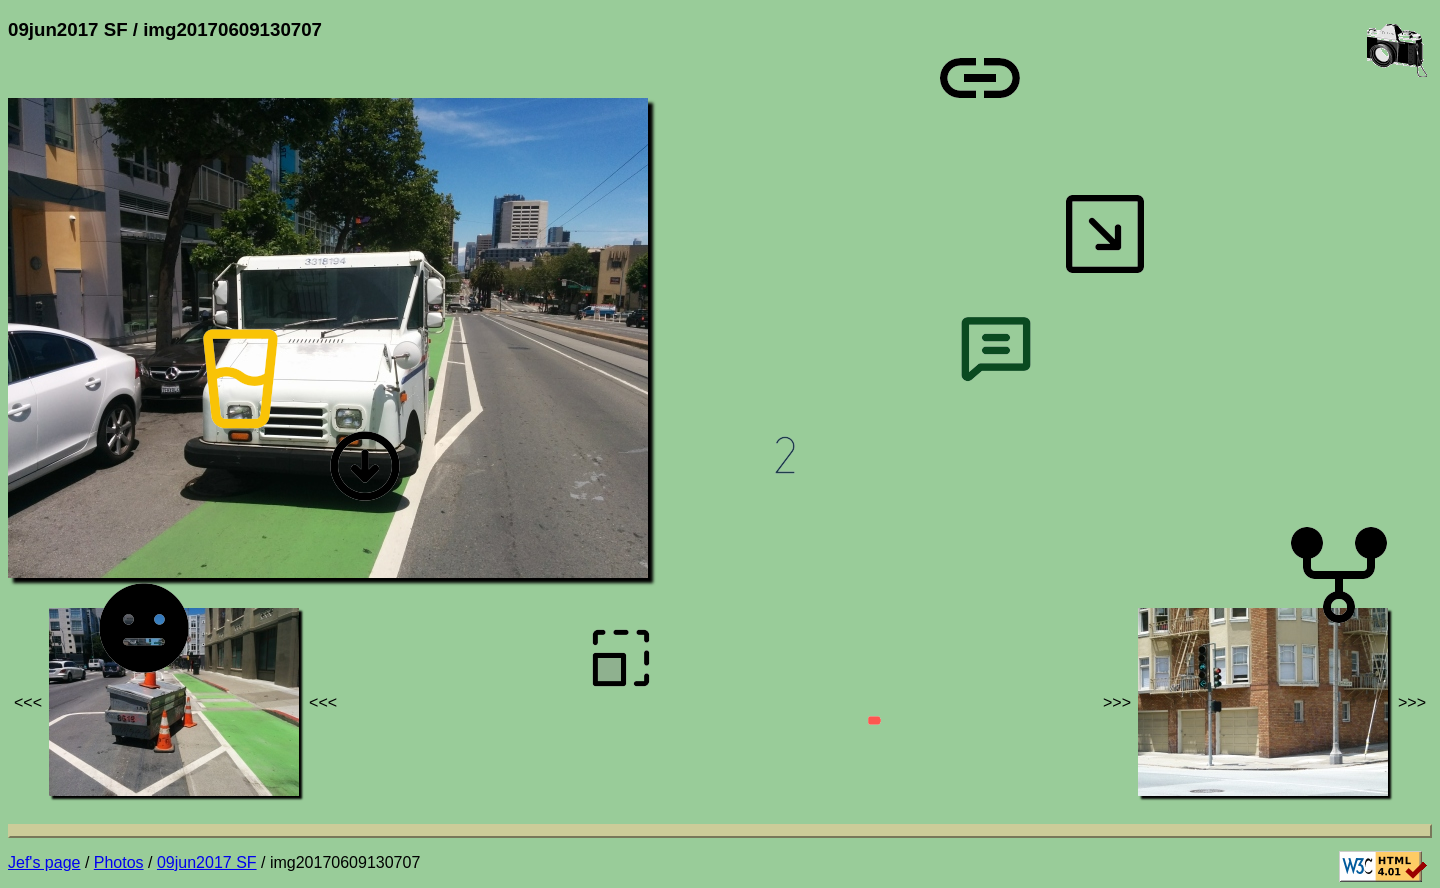 The image size is (1440, 888). Describe the element at coordinates (621, 658) in the screenshot. I see `resize an element or window` at that location.